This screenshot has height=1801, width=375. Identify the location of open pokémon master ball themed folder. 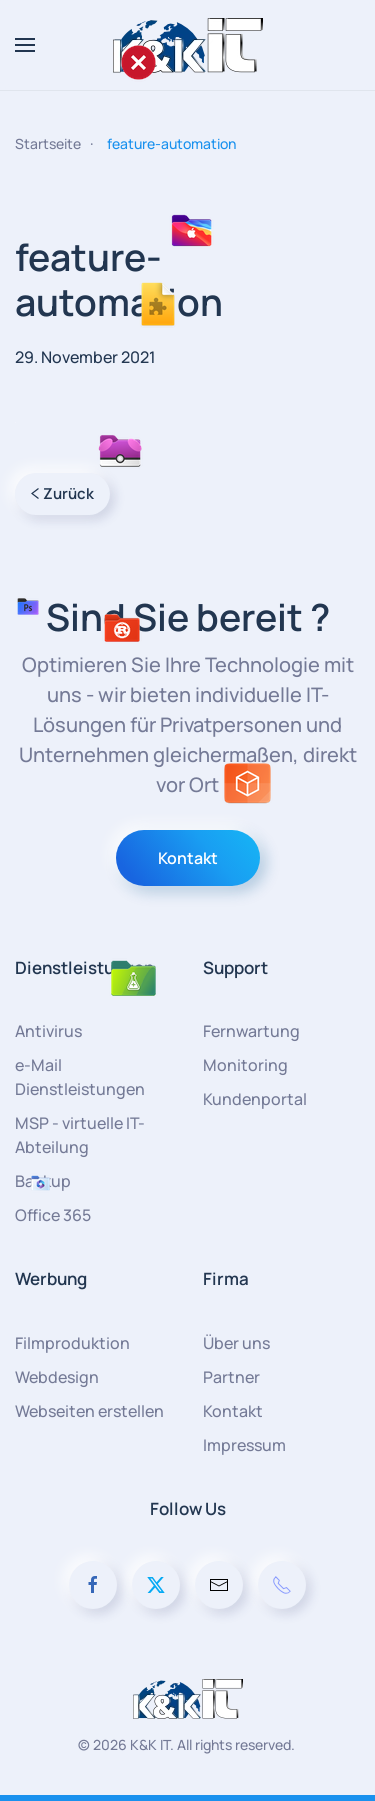
(120, 452).